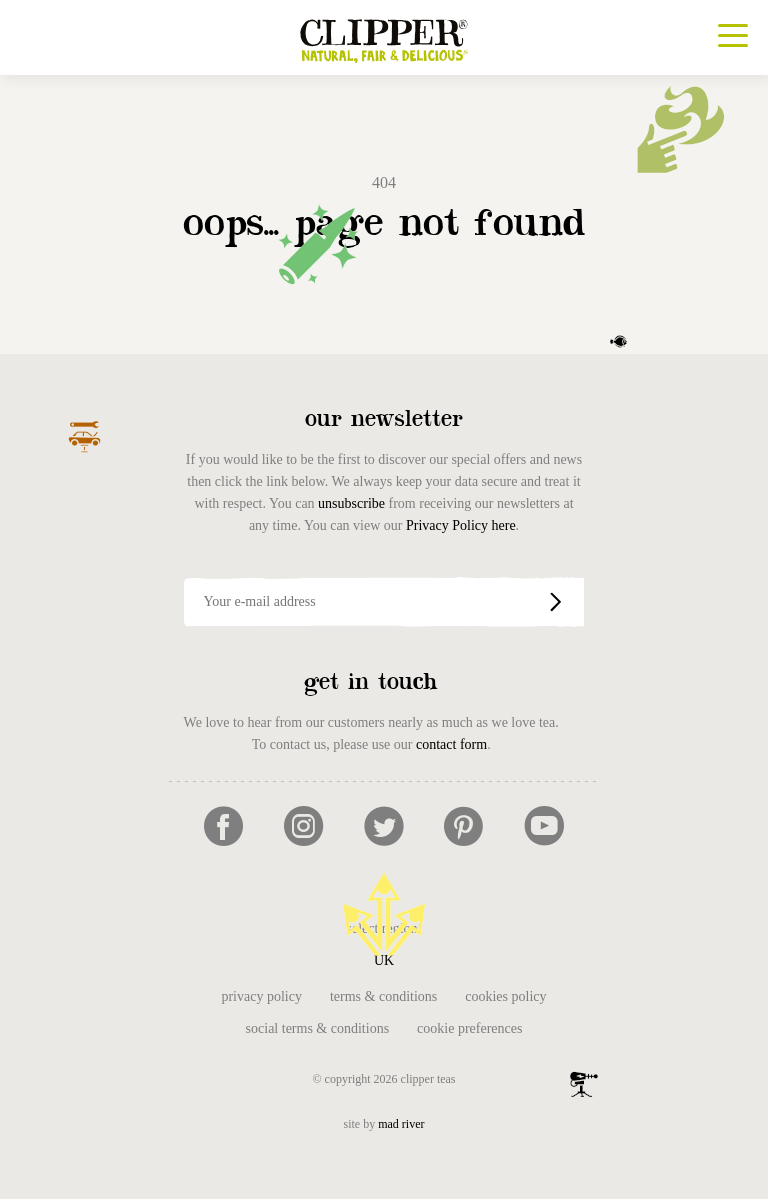 This screenshot has height=1199, width=768. I want to click on indicates branching paths or multiple outcomes, so click(383, 914).